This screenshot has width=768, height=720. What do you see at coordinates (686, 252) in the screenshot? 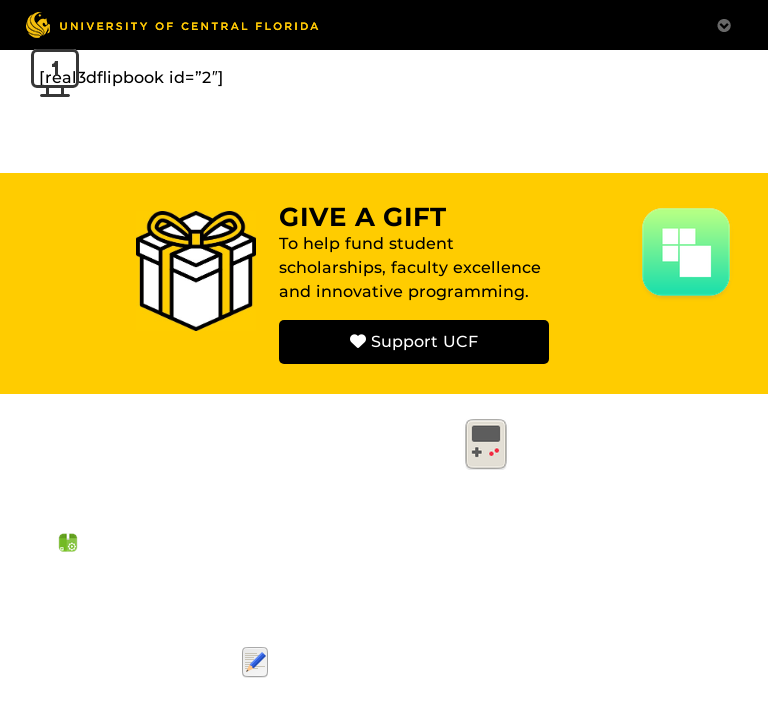
I see `open window tiling and arrangement controls` at bounding box center [686, 252].